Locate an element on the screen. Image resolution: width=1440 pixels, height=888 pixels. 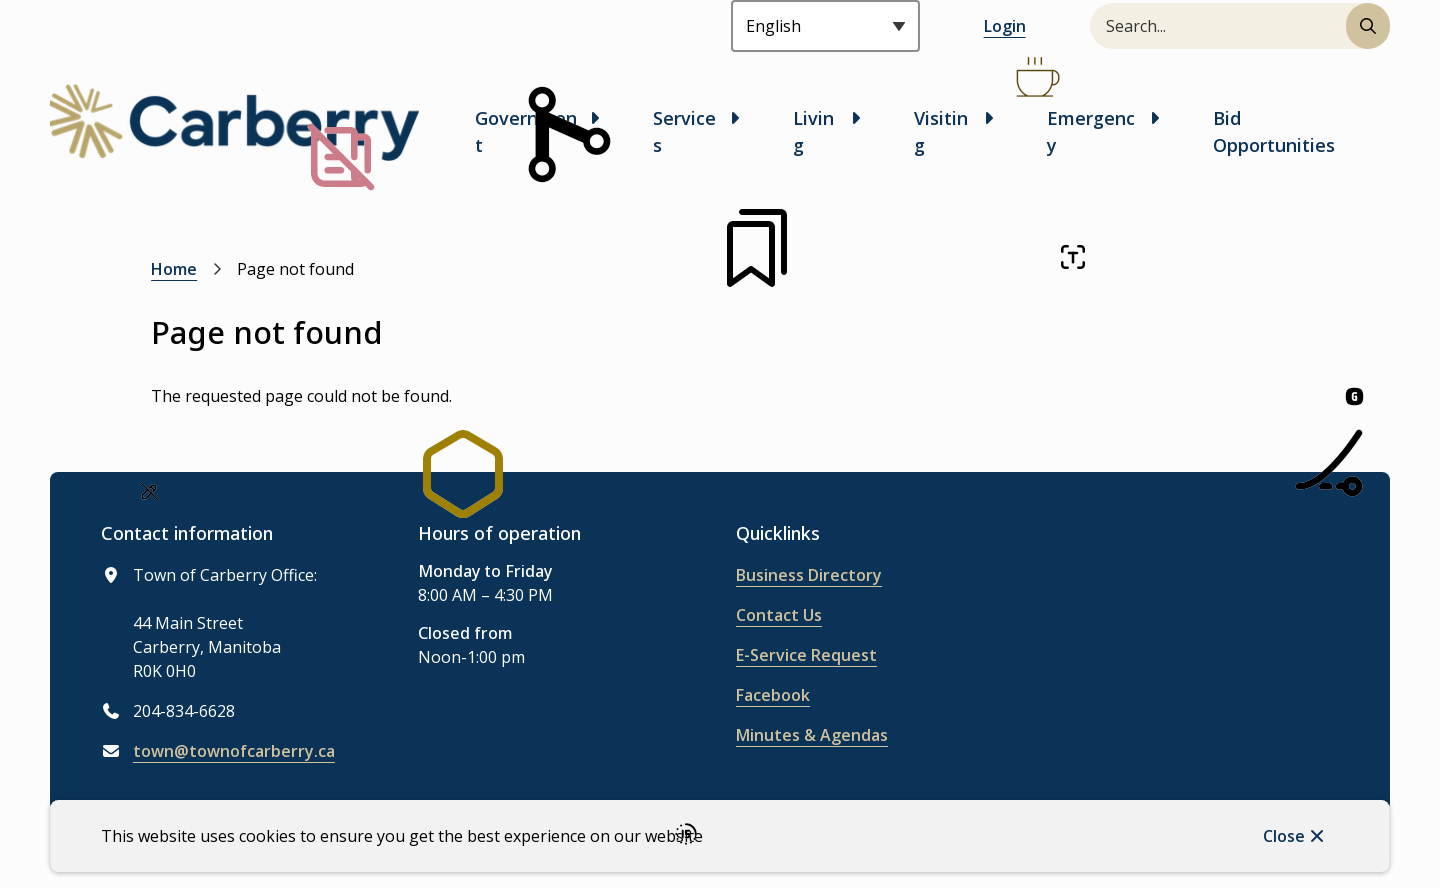
set a 15-minute timer is located at coordinates (686, 834).